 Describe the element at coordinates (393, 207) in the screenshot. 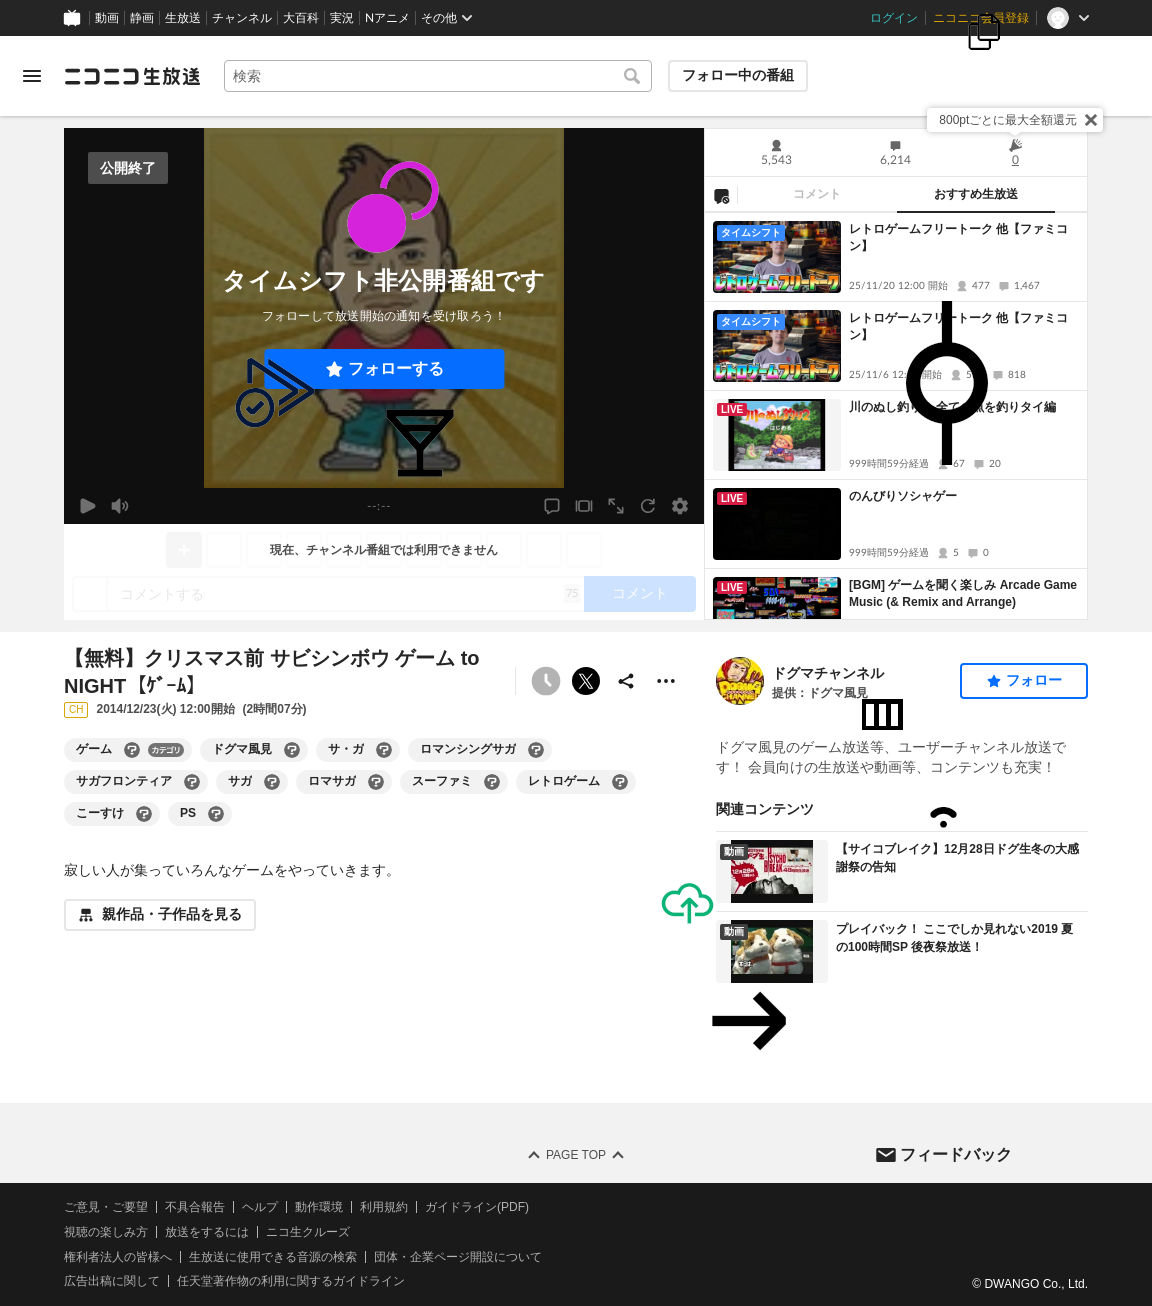

I see `activate or enable breakpoints in the debugger` at that location.